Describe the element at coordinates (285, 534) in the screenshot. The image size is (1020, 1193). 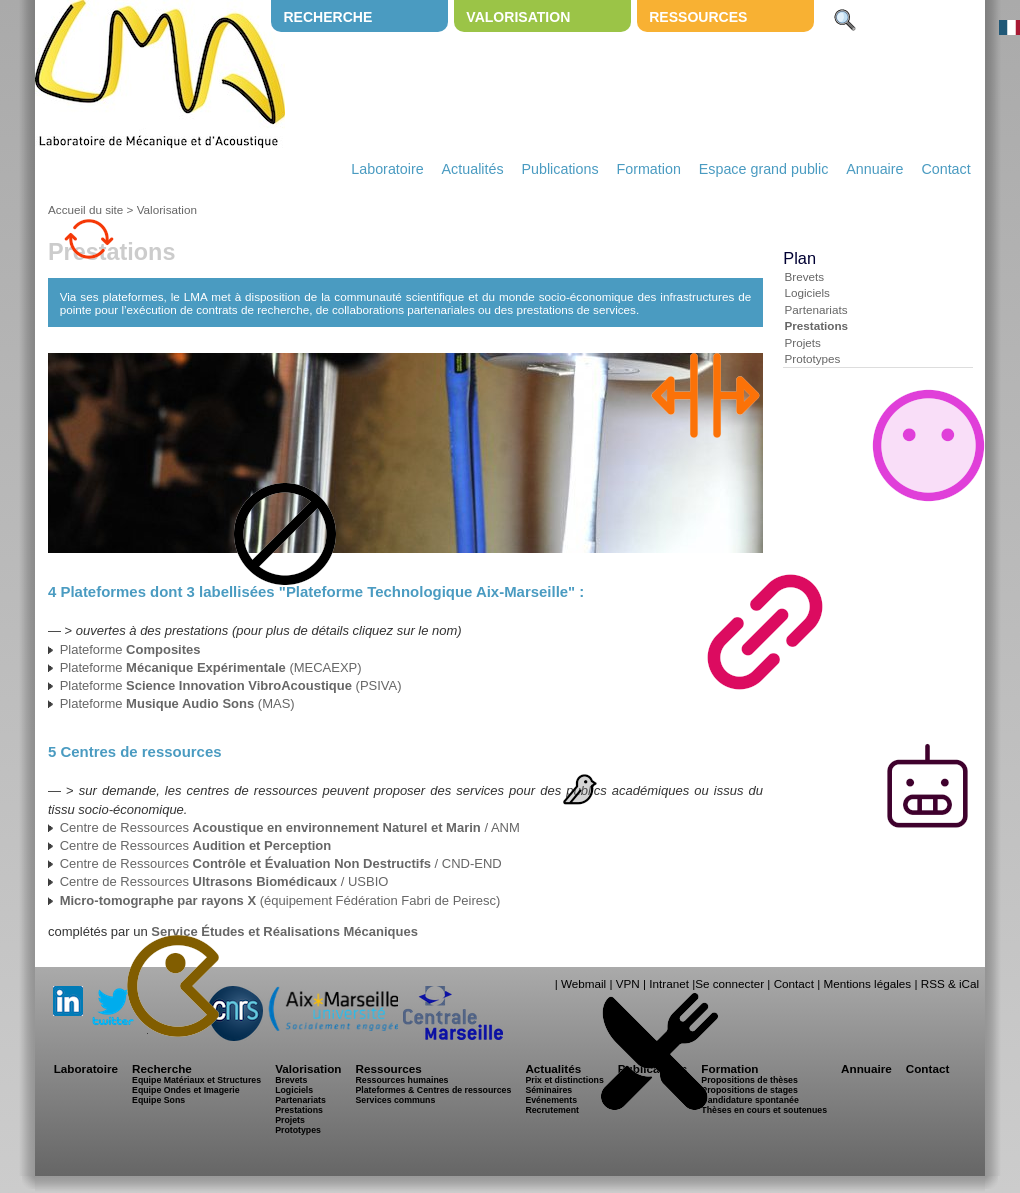
I see `indicates a blocked or prohibited action` at that location.